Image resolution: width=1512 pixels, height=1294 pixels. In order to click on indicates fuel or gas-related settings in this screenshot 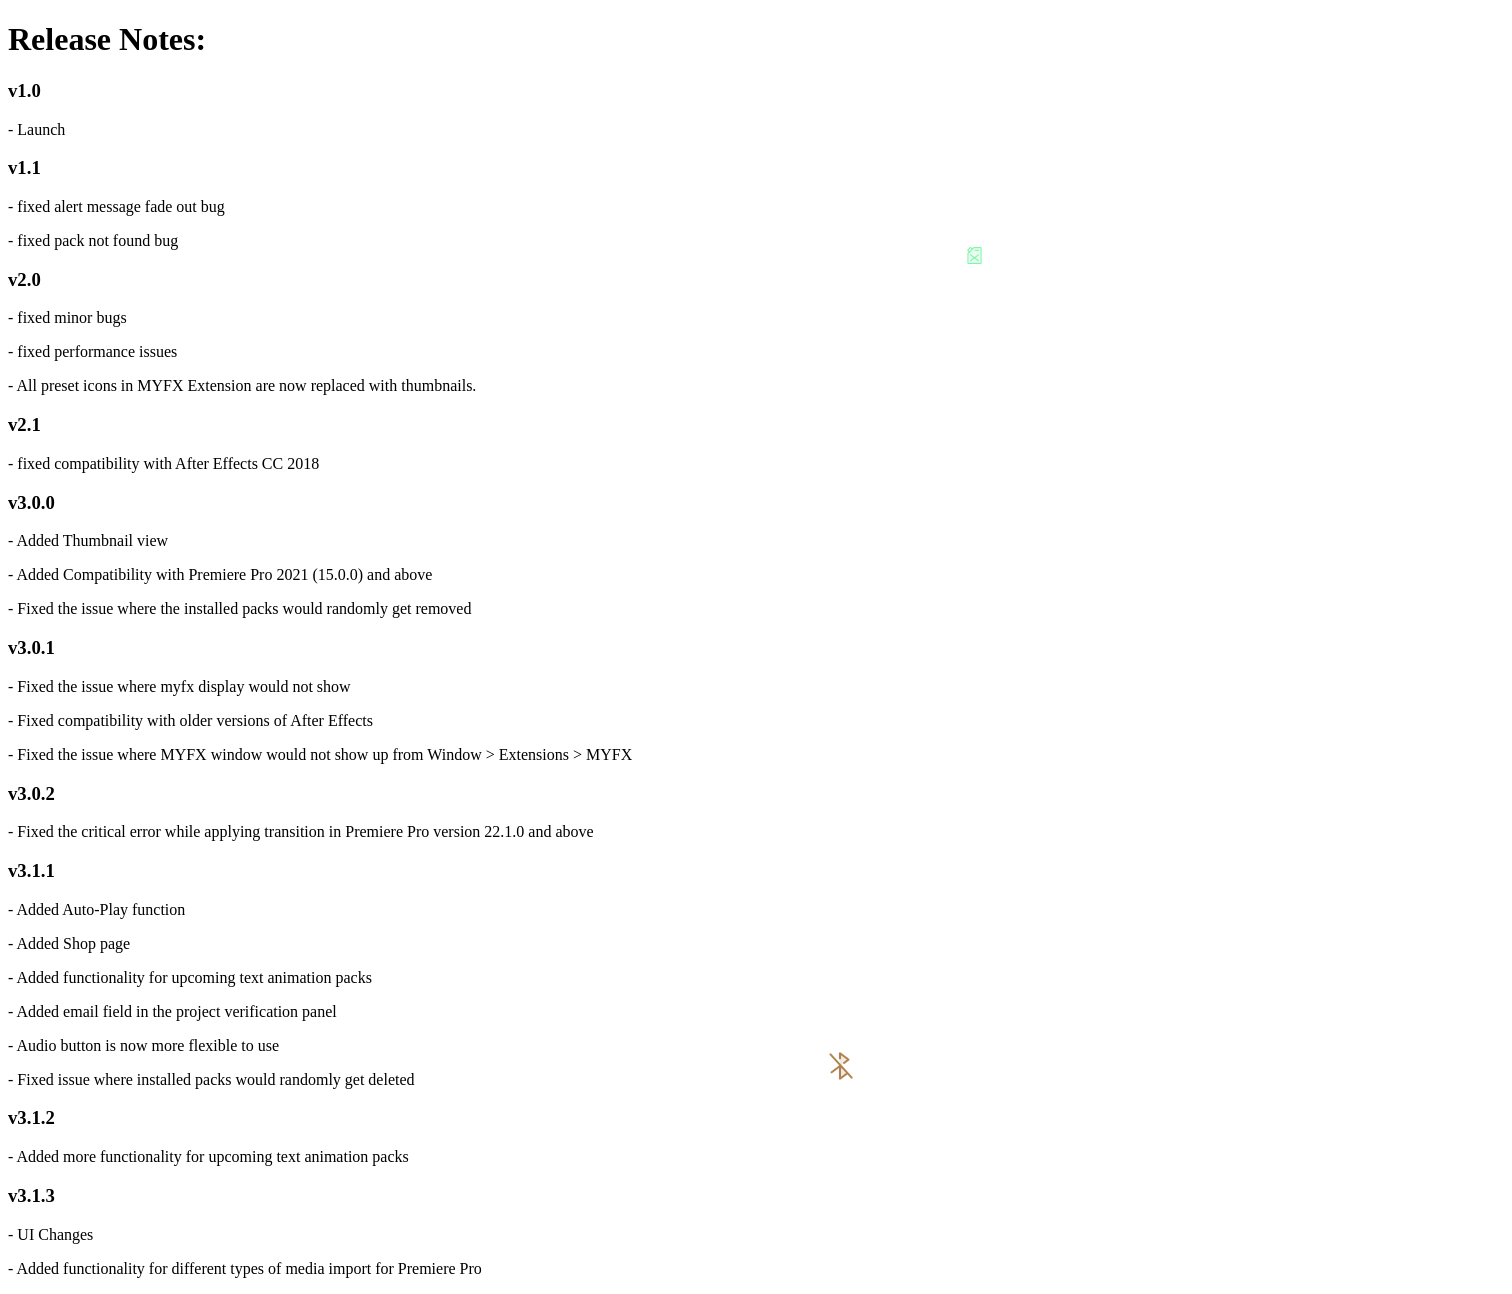, I will do `click(974, 255)`.